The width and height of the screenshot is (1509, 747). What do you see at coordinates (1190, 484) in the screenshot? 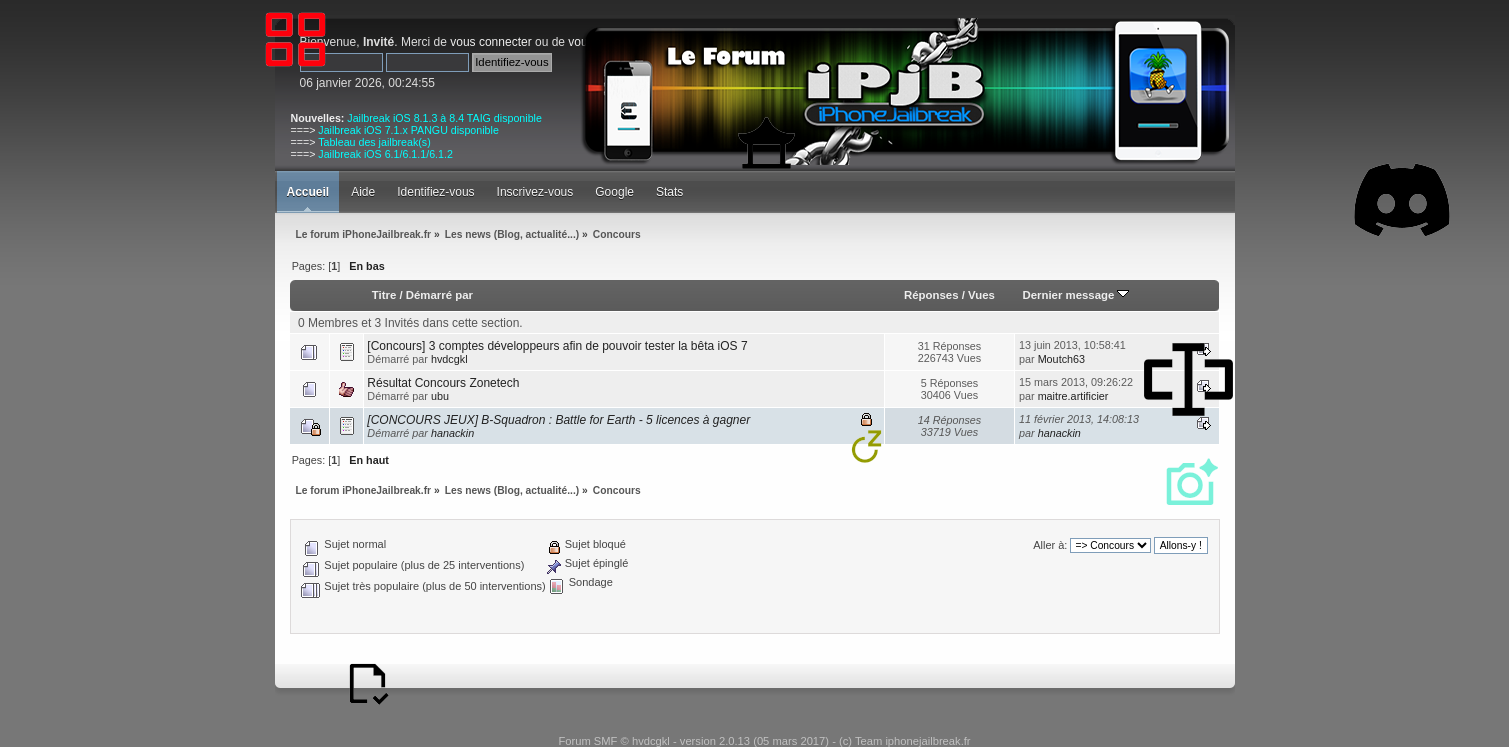
I see `activate AI-powered camera features` at bounding box center [1190, 484].